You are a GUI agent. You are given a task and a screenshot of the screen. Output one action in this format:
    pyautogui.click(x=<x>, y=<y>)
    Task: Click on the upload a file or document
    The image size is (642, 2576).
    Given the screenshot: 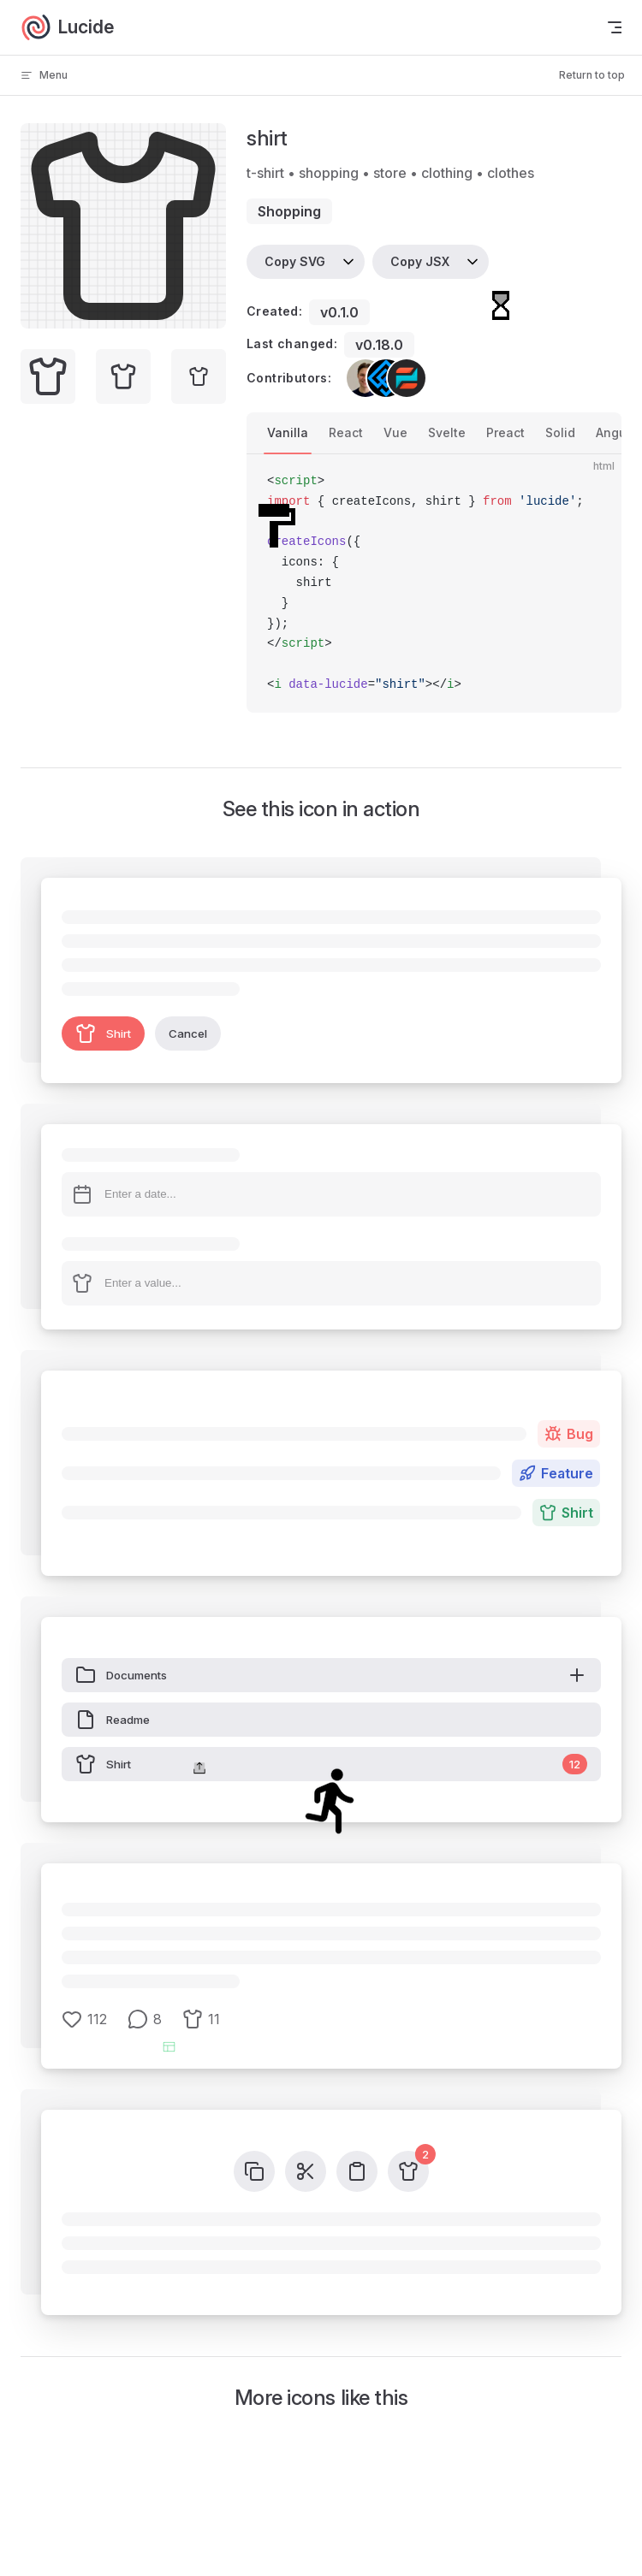 What is the action you would take?
    pyautogui.click(x=199, y=1768)
    